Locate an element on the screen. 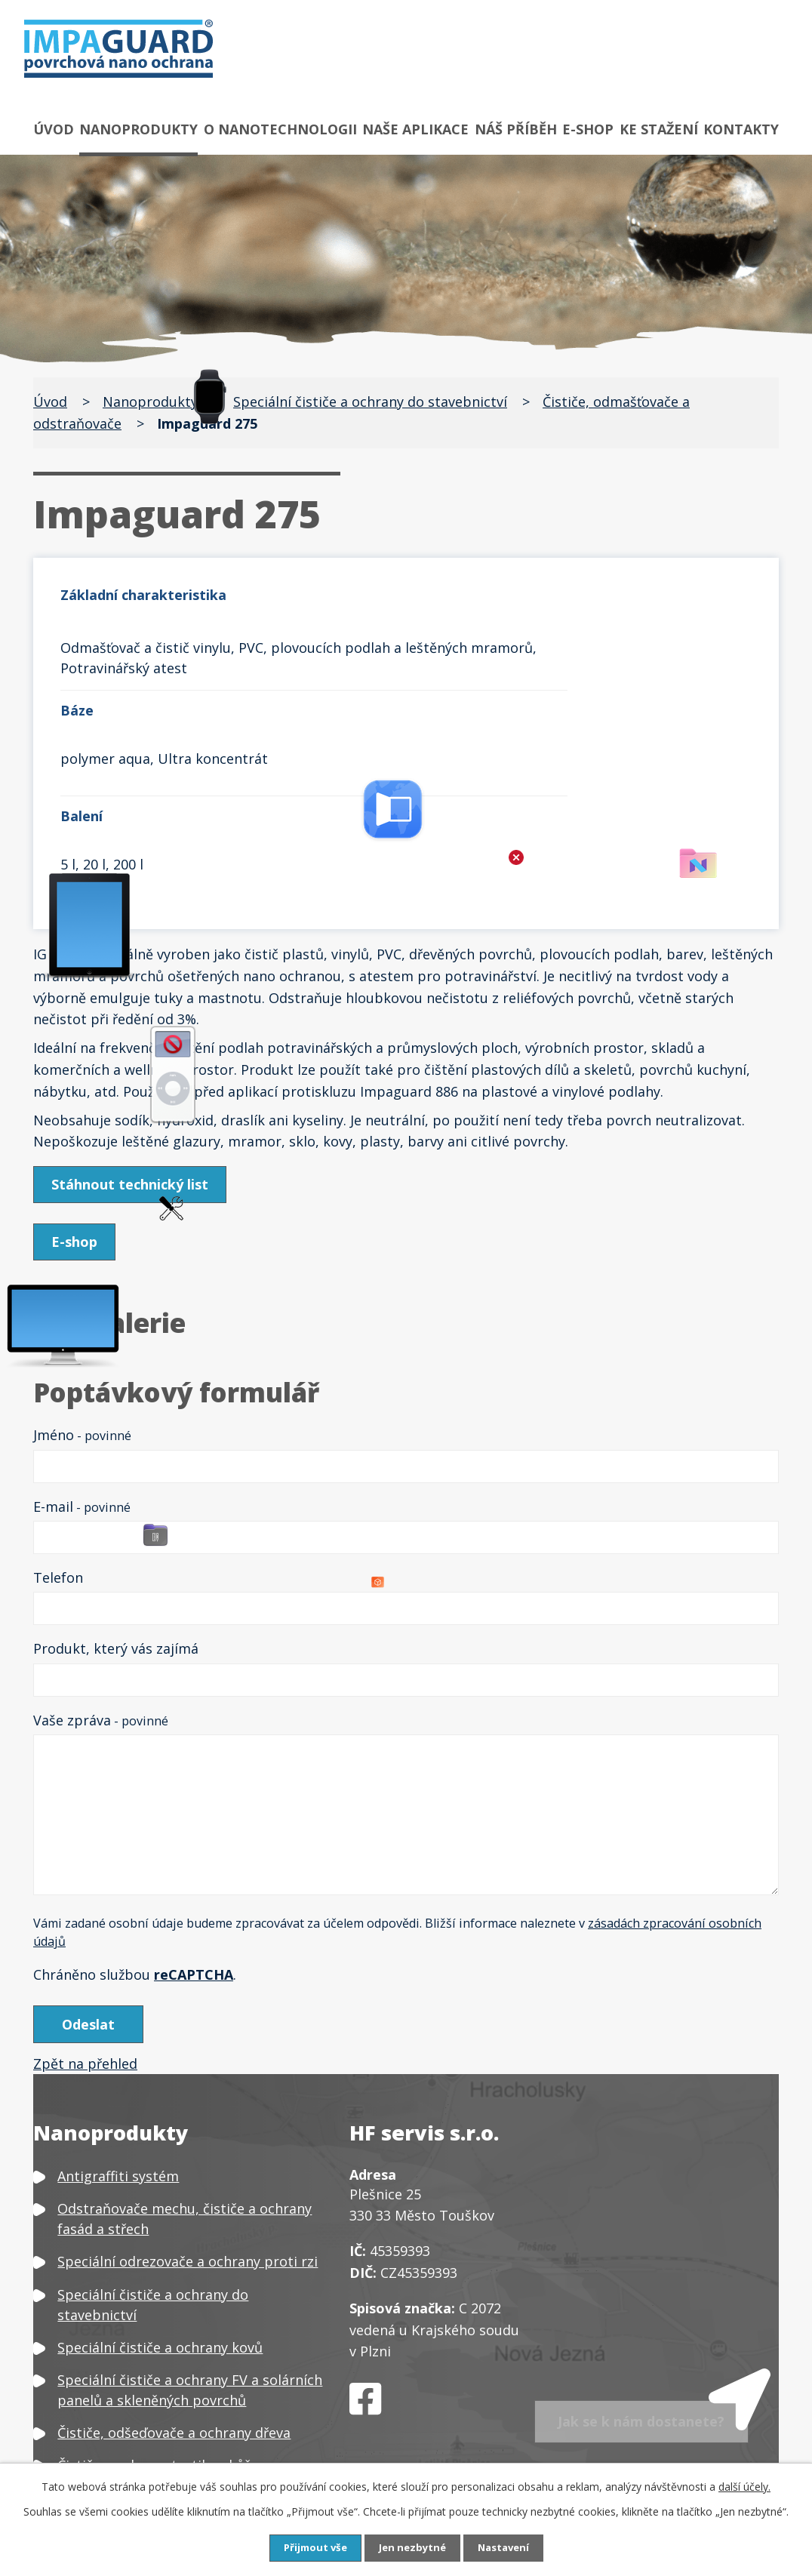  iPod nano device (white) with sync or connection error is located at coordinates (173, 1075).